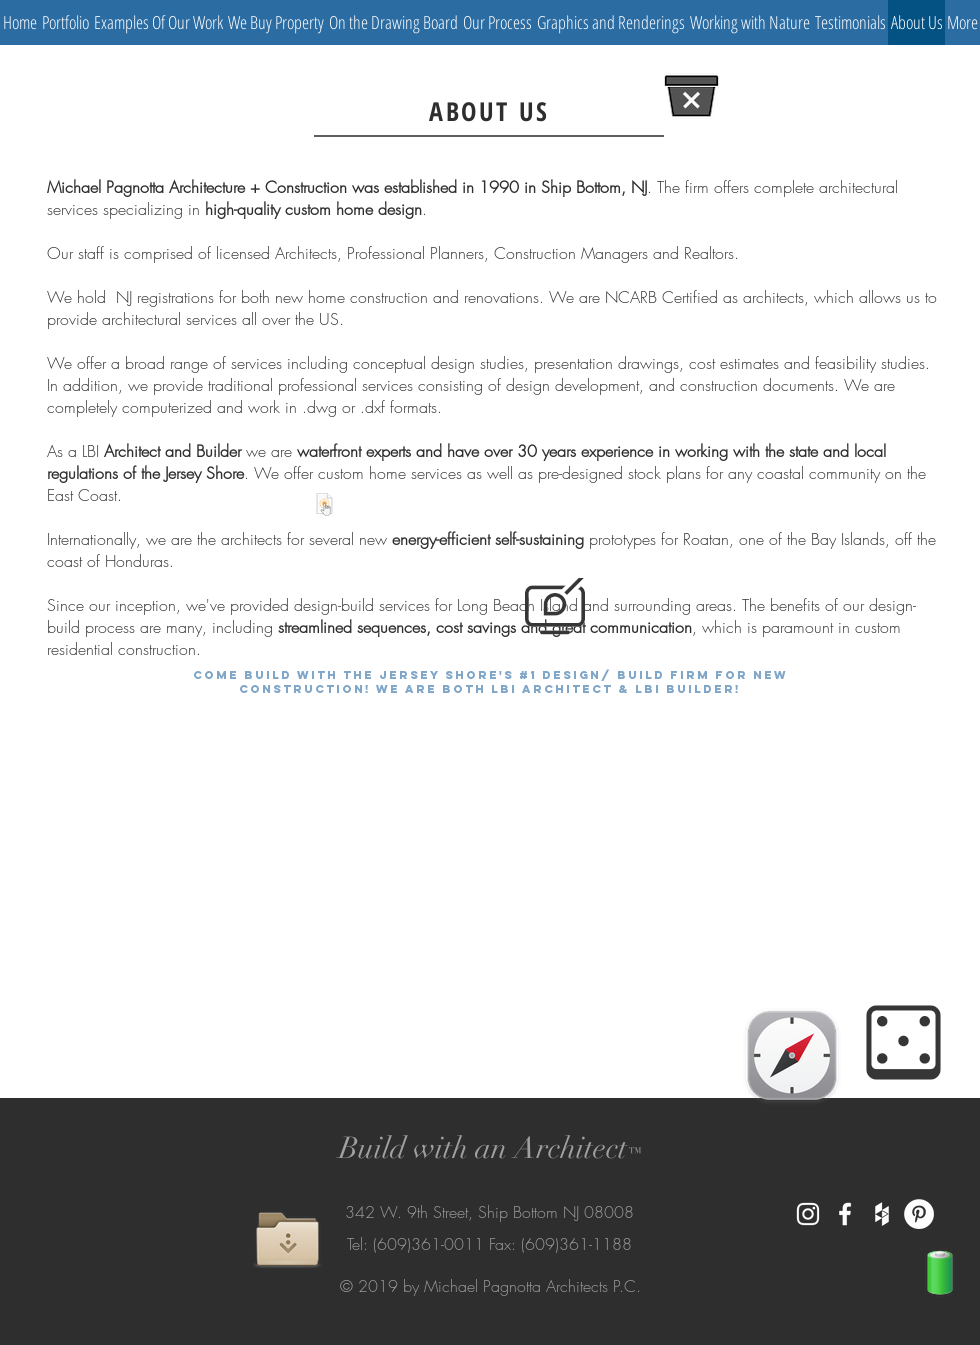 The image size is (980, 1345). Describe the element at coordinates (287, 1242) in the screenshot. I see `access your downloads folder` at that location.